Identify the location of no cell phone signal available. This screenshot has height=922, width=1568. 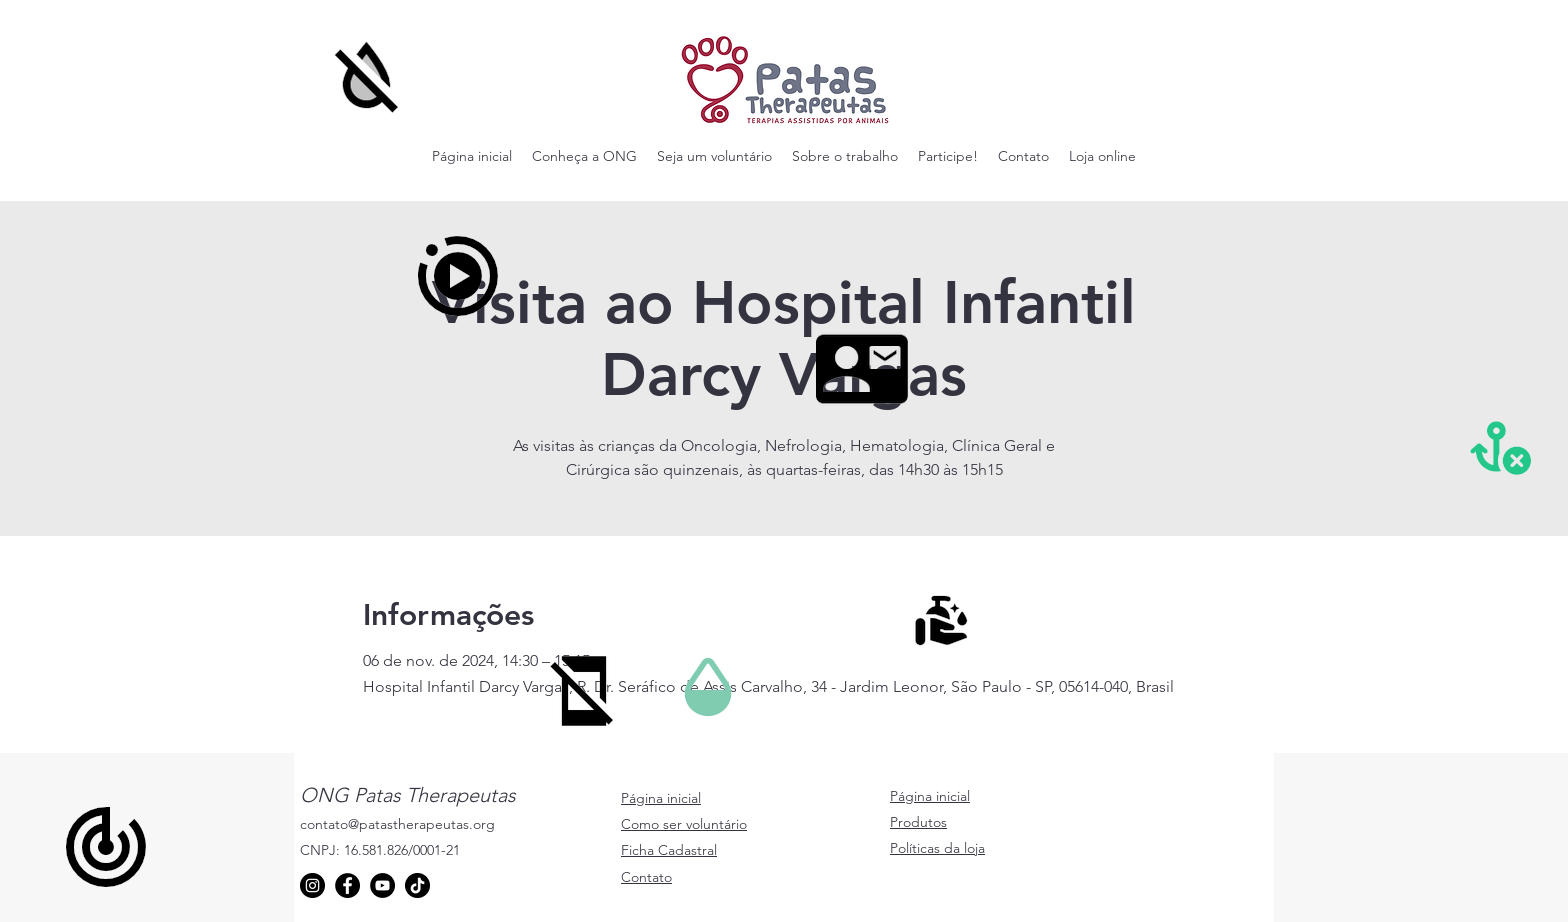
(584, 691).